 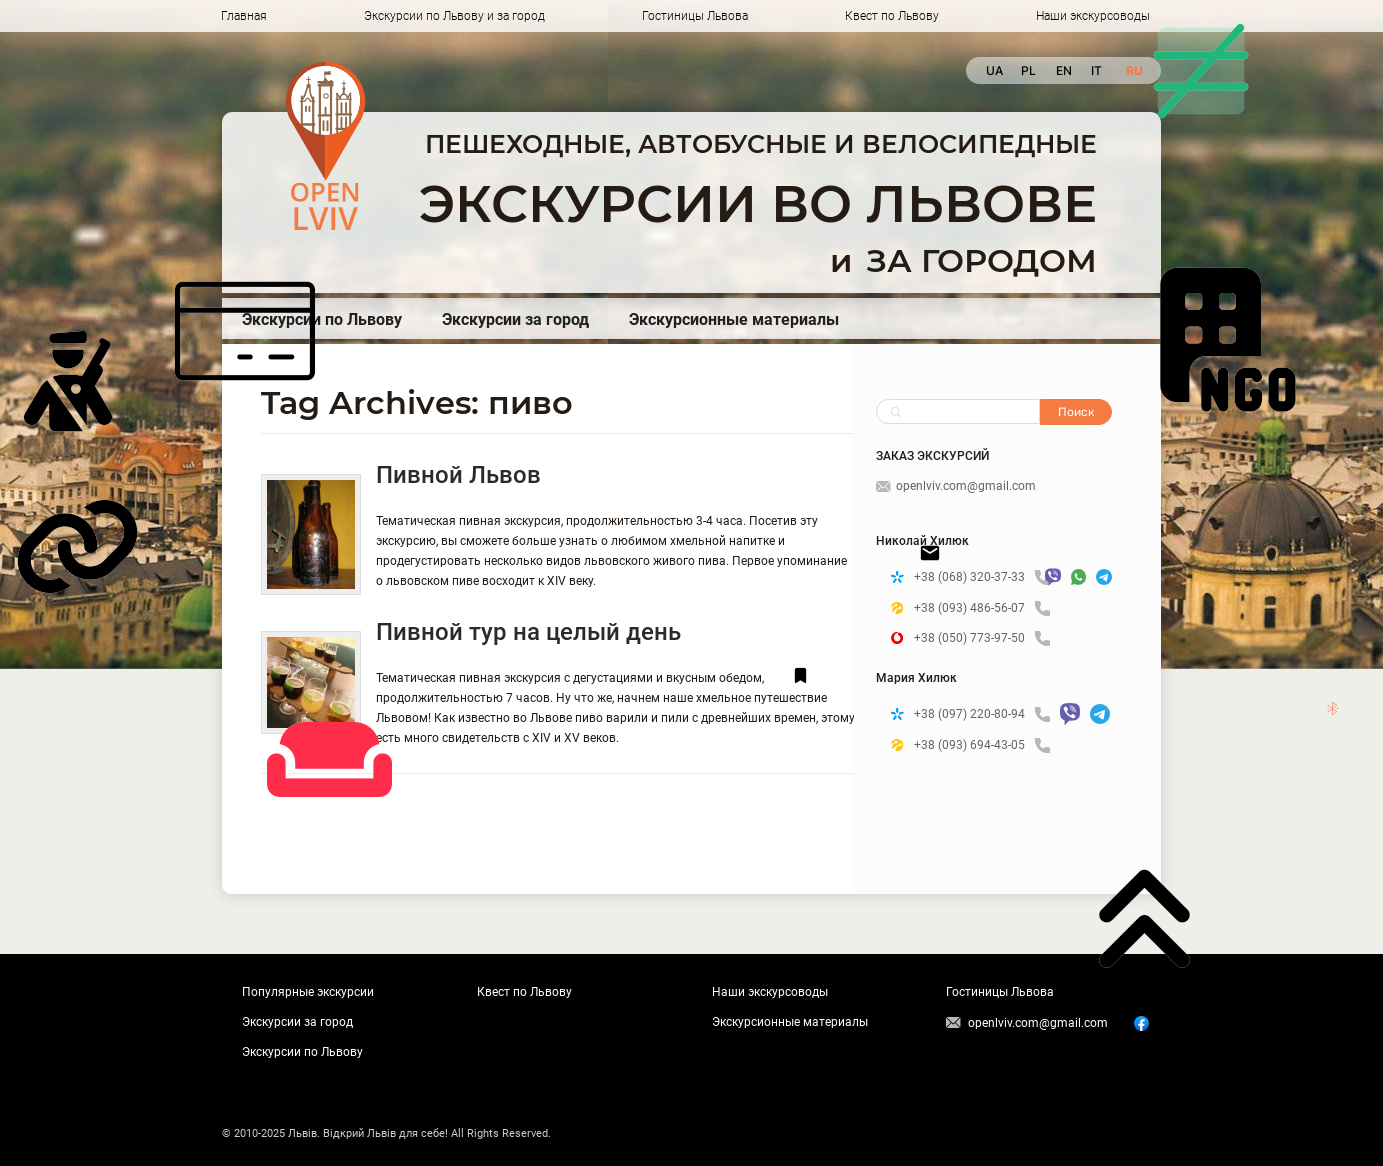 I want to click on copy or share a link, so click(x=77, y=546).